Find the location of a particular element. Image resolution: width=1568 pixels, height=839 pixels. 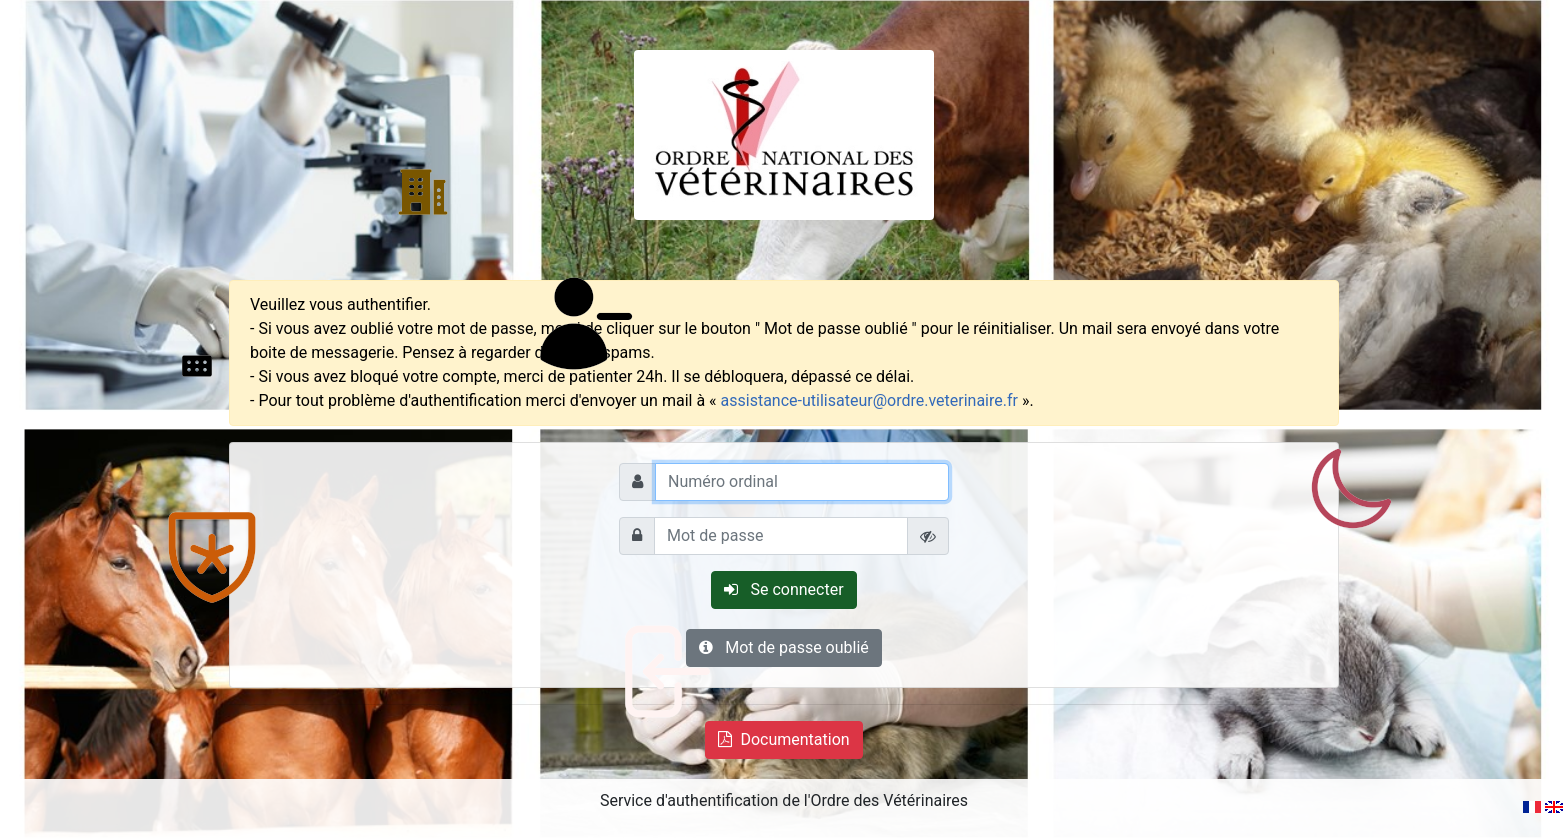

indicates premium or verified security status is located at coordinates (212, 552).